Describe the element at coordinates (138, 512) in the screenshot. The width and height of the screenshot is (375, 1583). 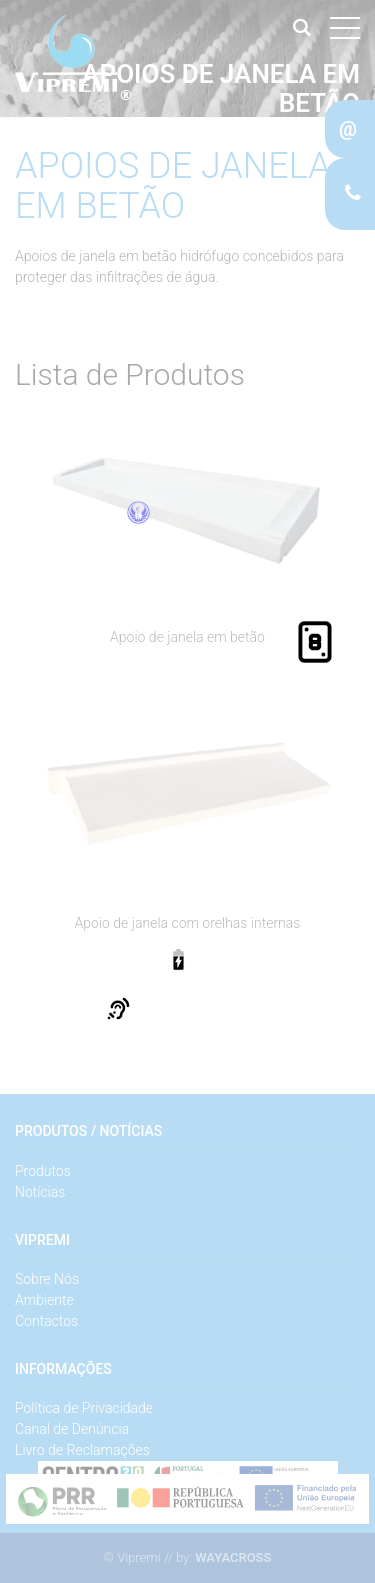
I see `the old republic game or franchise logo` at that location.